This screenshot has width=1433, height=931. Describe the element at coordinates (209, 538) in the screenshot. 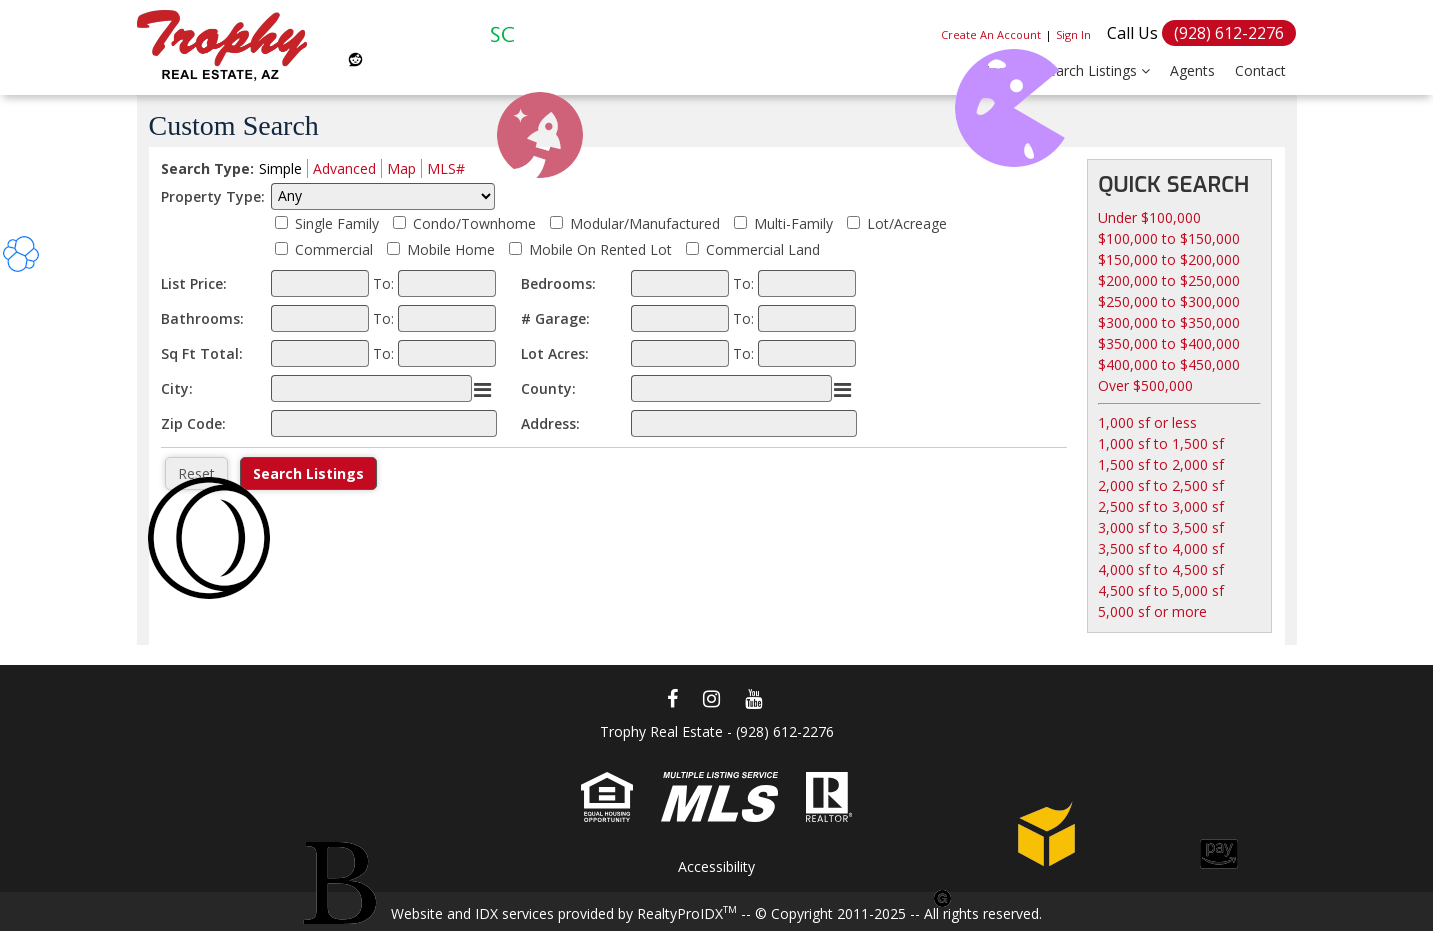

I see `open Opera GX browser` at that location.